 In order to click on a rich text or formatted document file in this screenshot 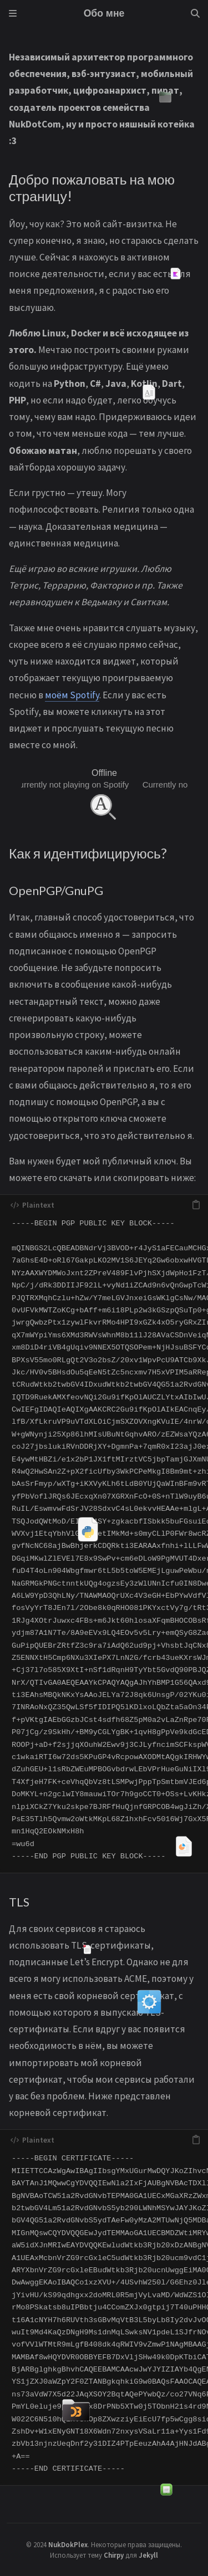, I will do `click(149, 392)`.